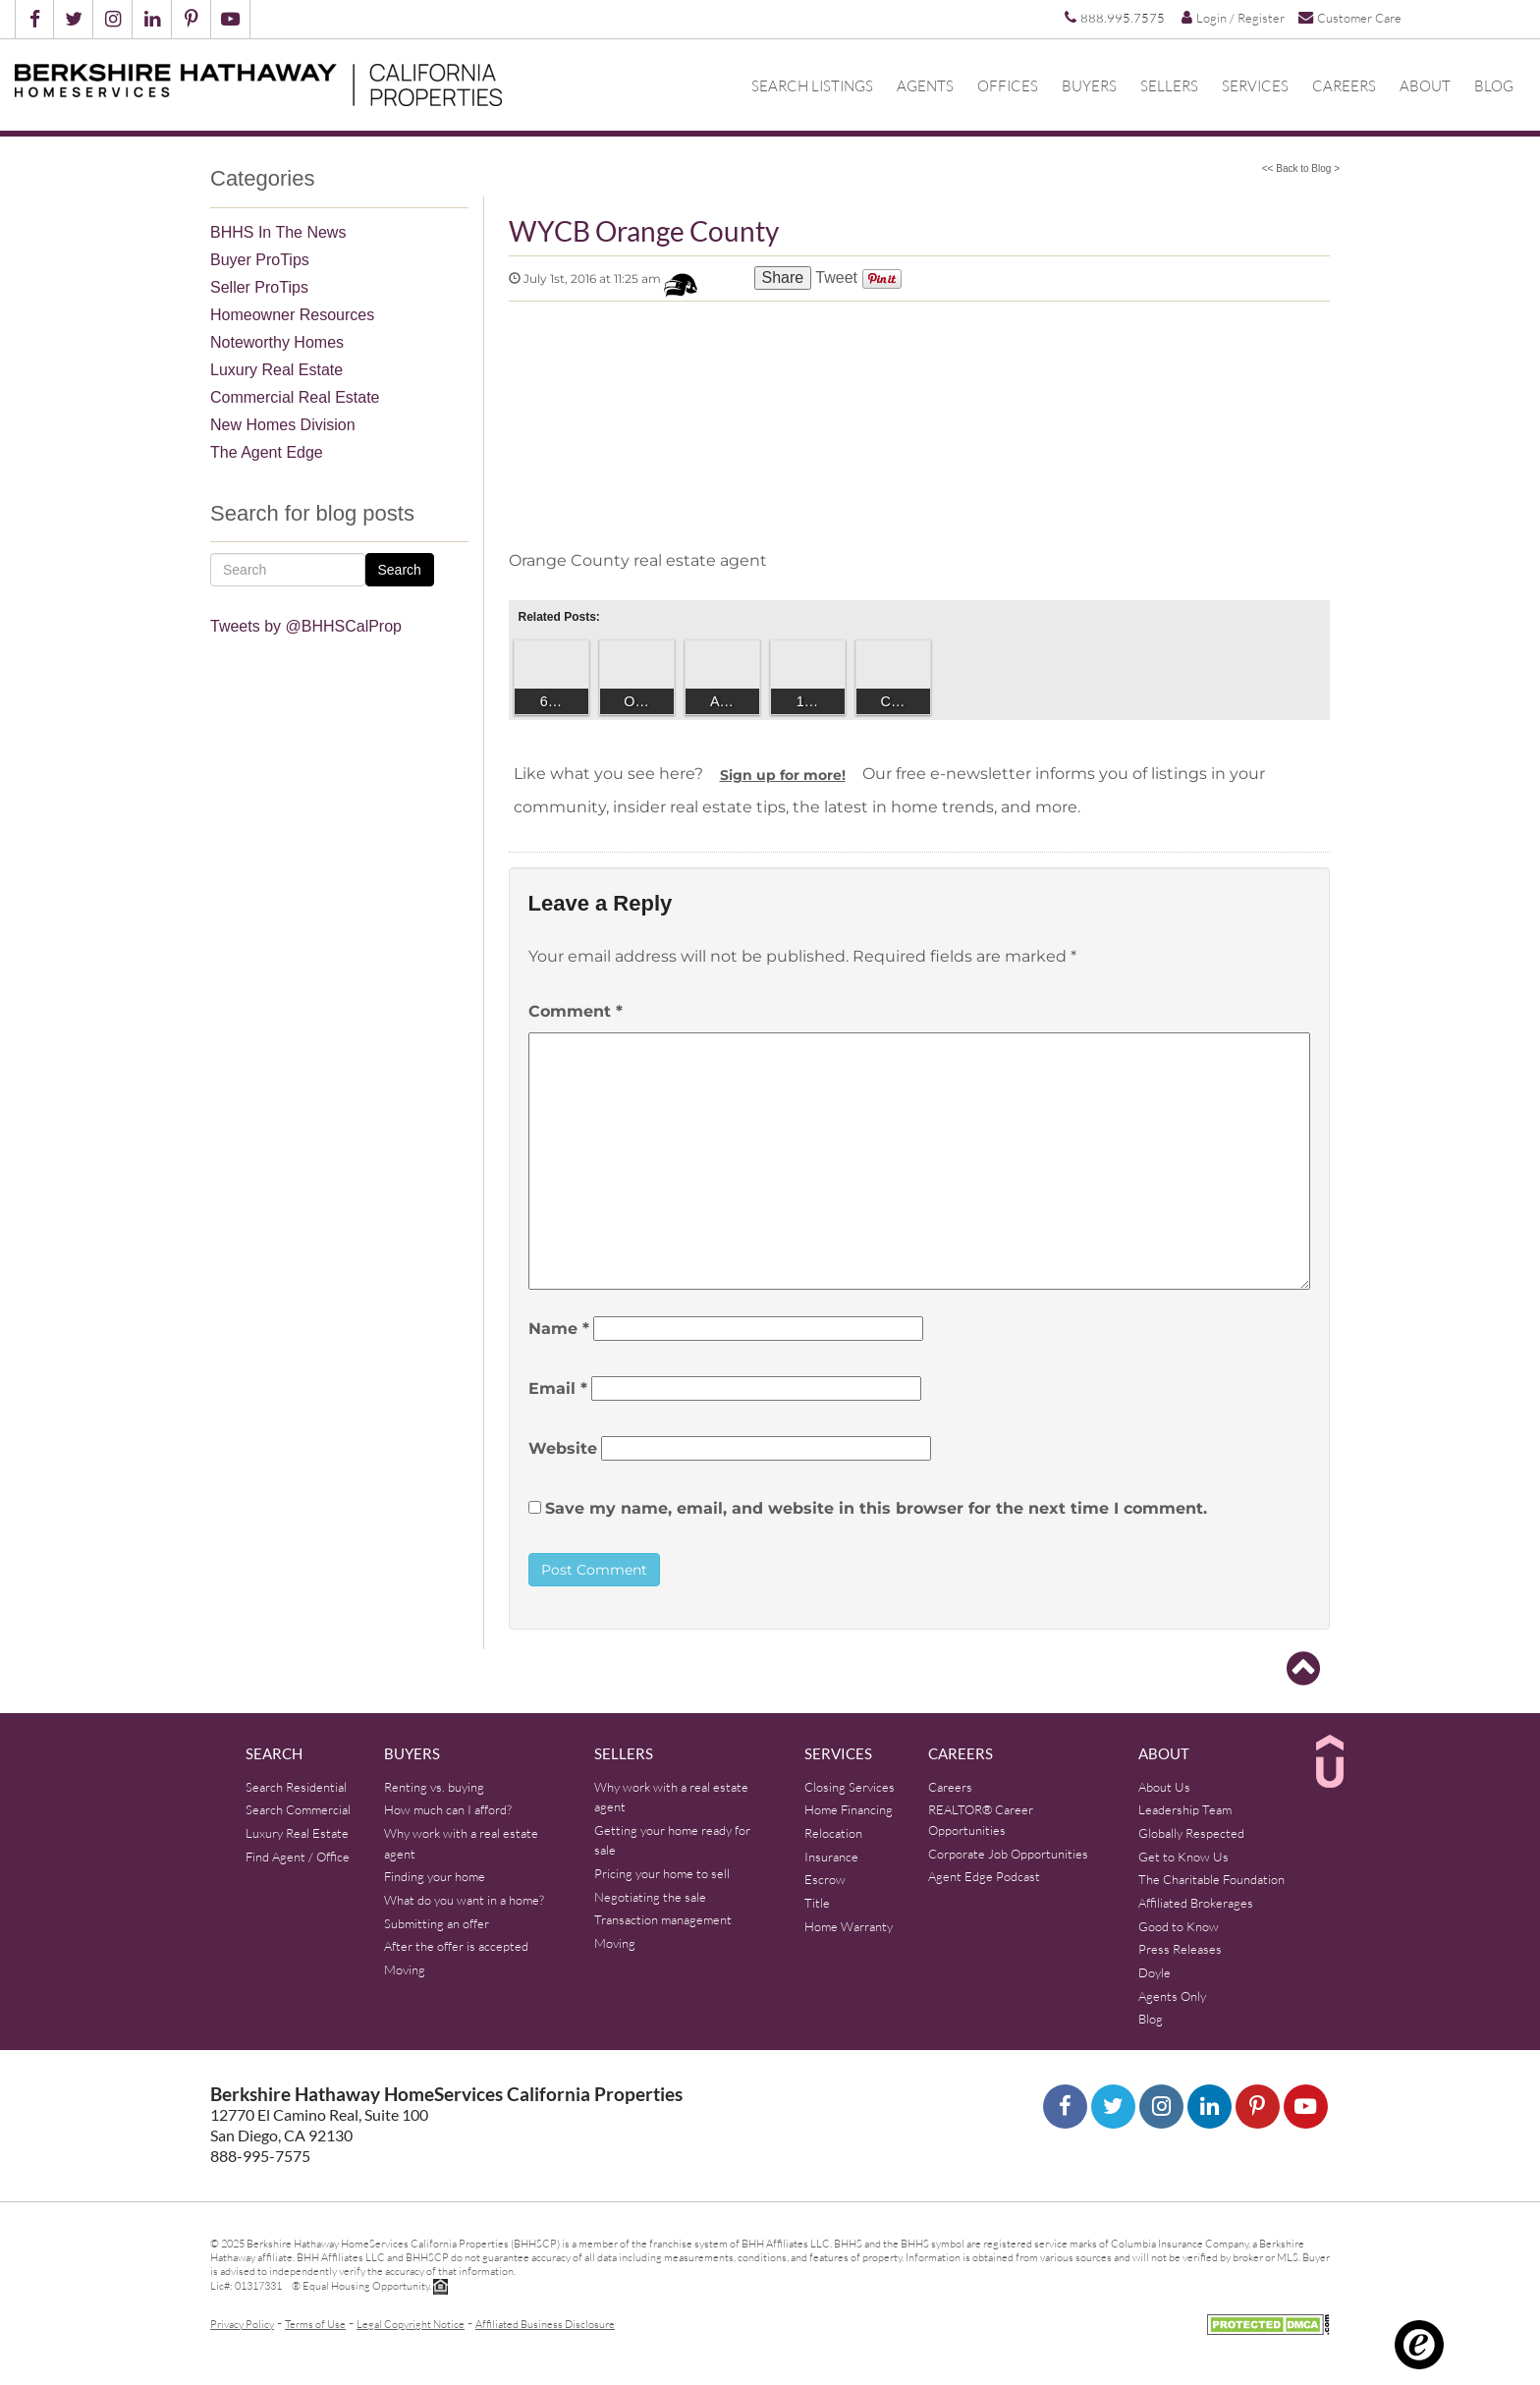  Describe the element at coordinates (1330, 1761) in the screenshot. I see `open the udemy app` at that location.